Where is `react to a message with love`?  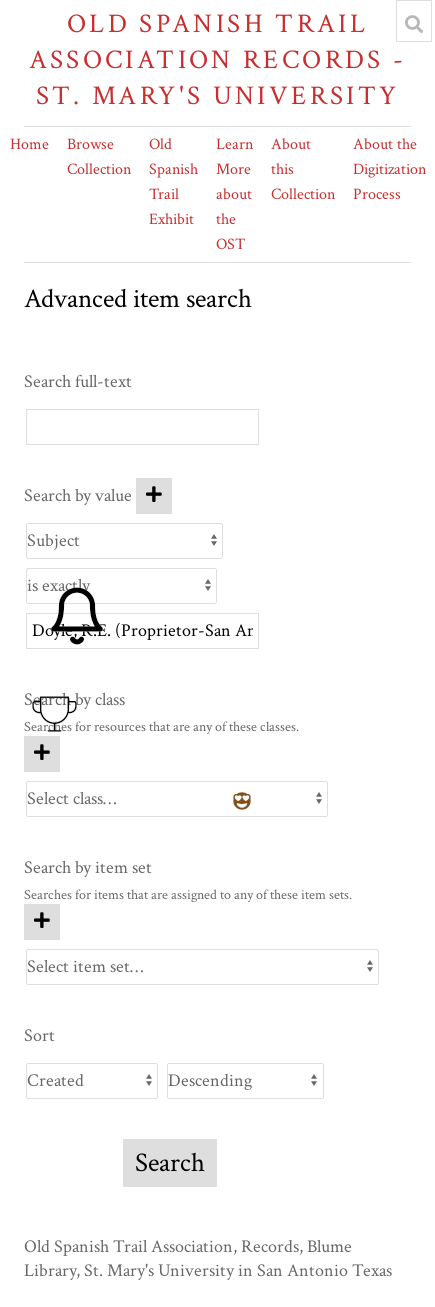
react to a message with love is located at coordinates (242, 801).